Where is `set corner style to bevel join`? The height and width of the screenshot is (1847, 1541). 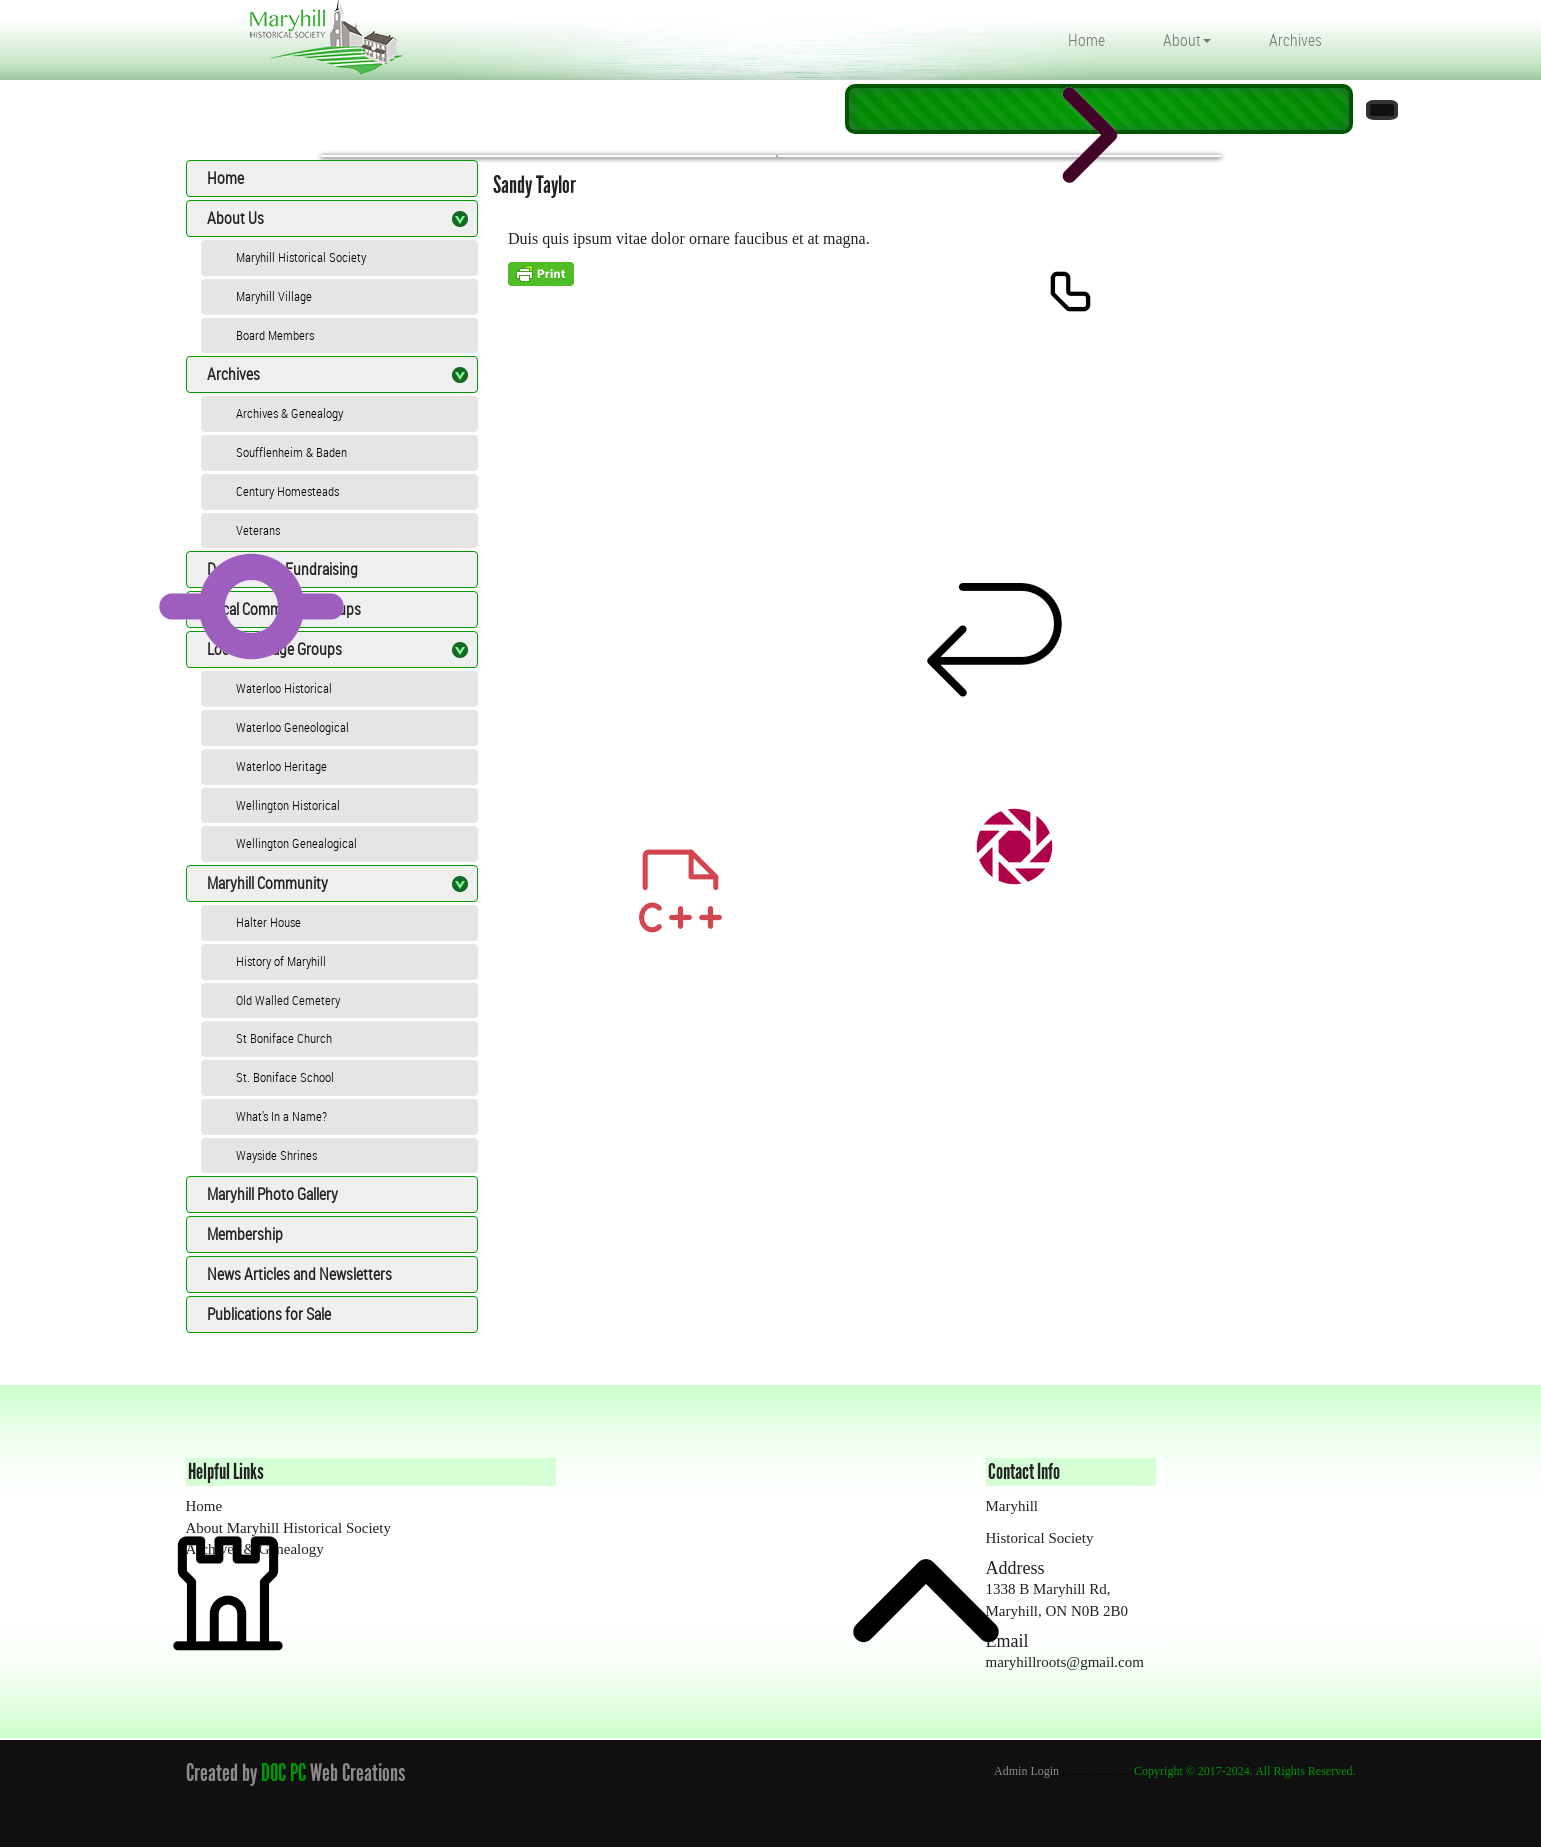 set corner style to bevel join is located at coordinates (1070, 291).